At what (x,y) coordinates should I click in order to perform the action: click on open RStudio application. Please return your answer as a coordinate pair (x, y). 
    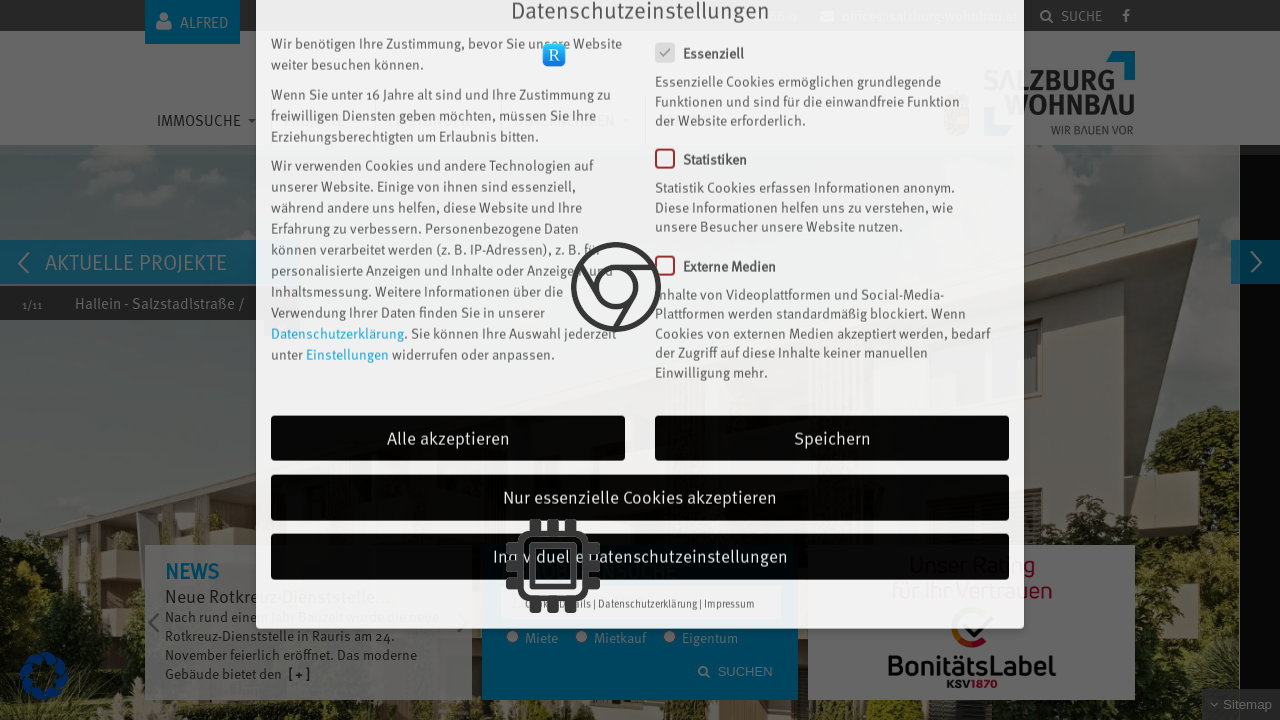
    Looking at the image, I should click on (554, 55).